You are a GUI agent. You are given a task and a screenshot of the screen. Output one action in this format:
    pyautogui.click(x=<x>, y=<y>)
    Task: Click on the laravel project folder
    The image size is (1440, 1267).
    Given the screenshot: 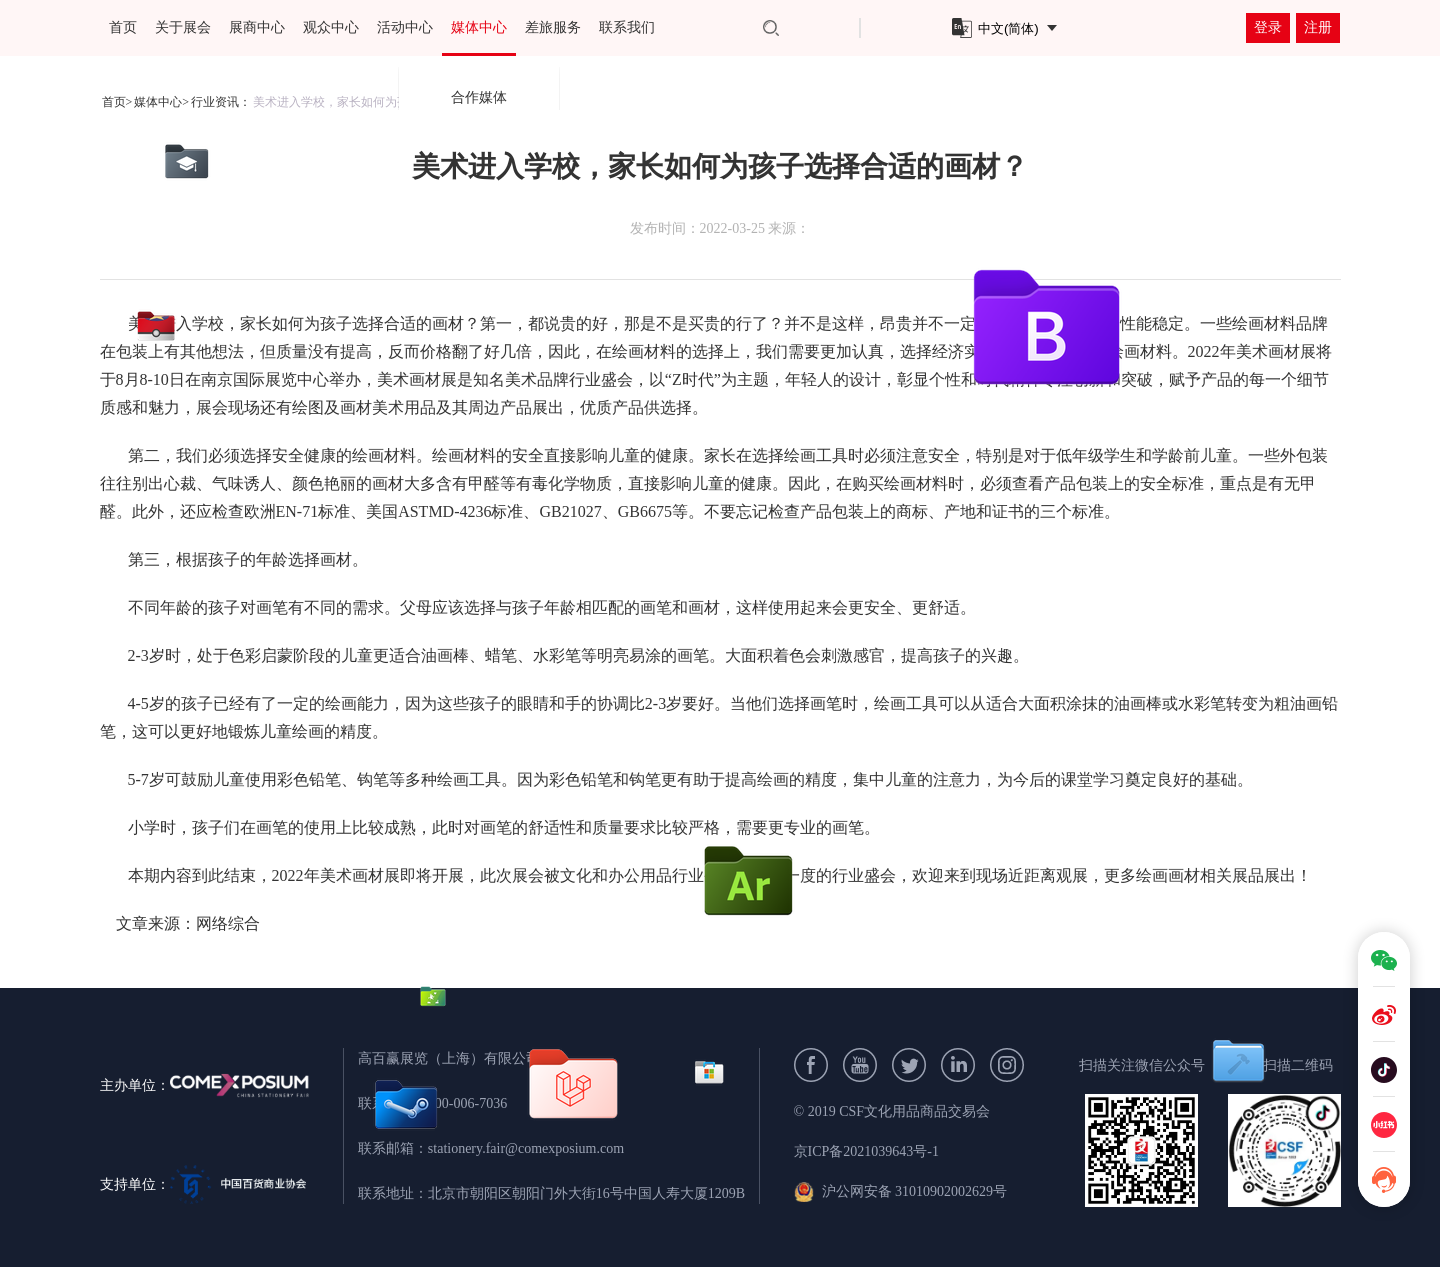 What is the action you would take?
    pyautogui.click(x=573, y=1086)
    